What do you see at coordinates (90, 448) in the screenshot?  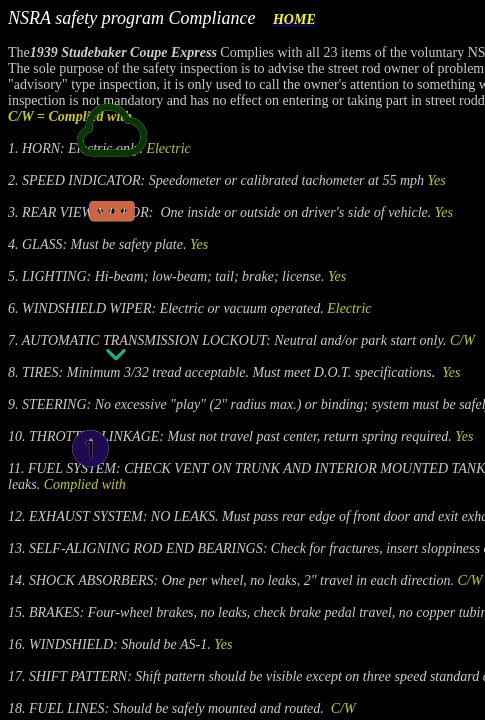 I see `indicates the first step in a process or sequence` at bounding box center [90, 448].